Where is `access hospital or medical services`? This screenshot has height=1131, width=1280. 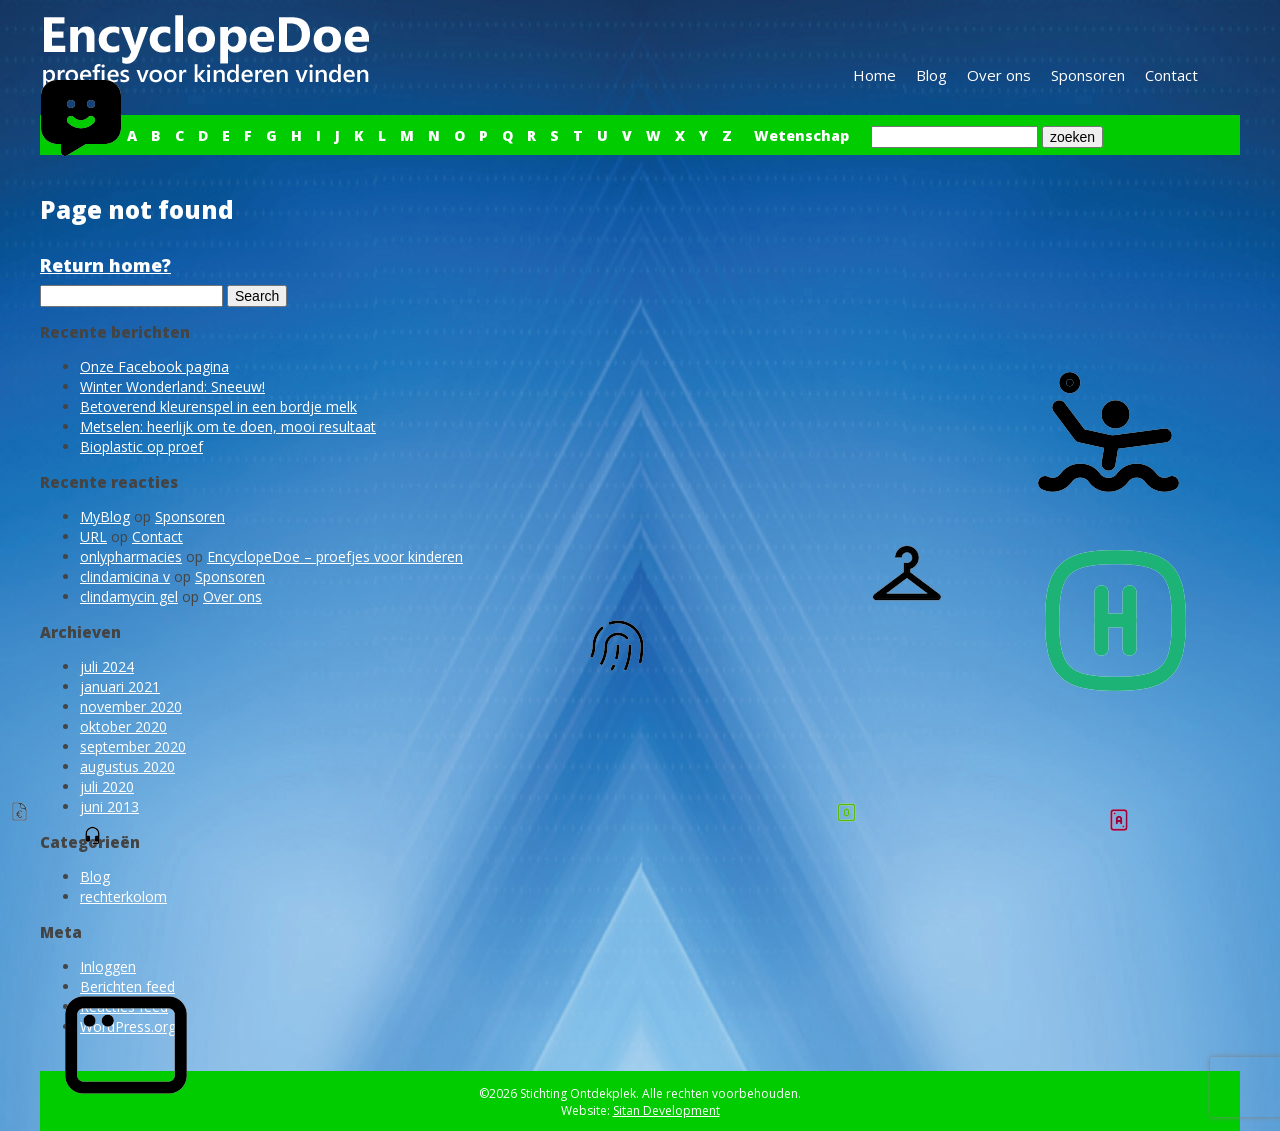 access hospital or medical services is located at coordinates (1115, 620).